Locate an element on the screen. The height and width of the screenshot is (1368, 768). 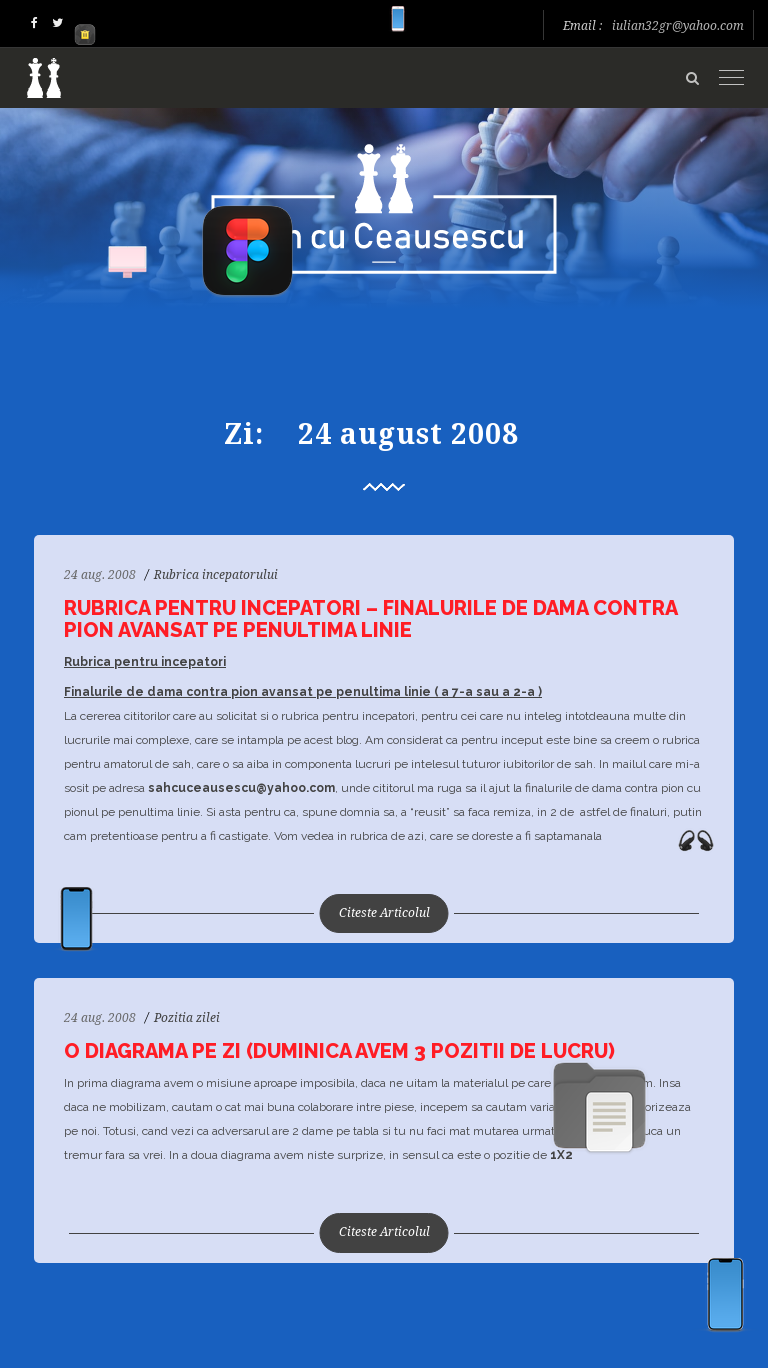
connect beats wireless earbuds via bluetooth is located at coordinates (696, 842).